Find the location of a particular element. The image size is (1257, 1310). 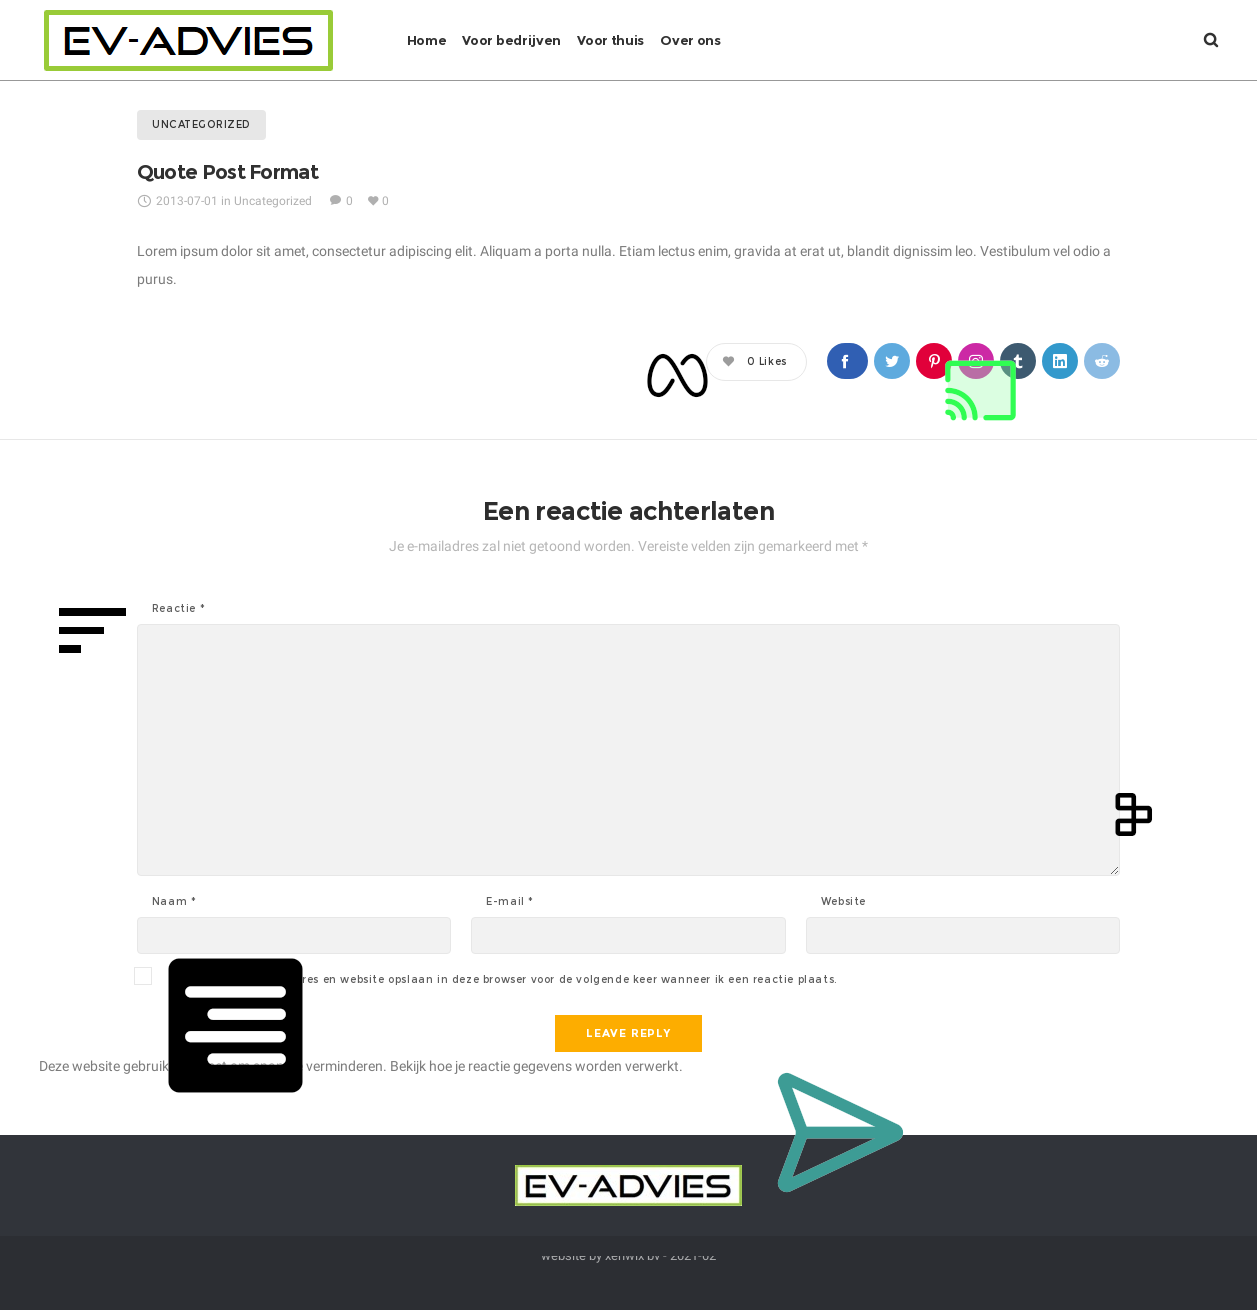

send a message is located at coordinates (837, 1132).